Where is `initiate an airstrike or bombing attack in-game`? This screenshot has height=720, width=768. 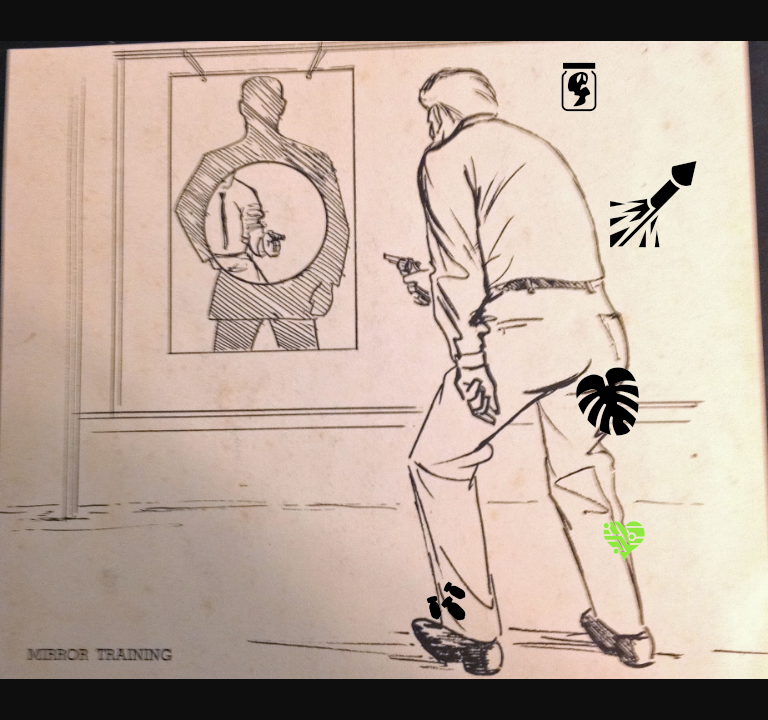 initiate an airstrike or bombing attack in-game is located at coordinates (446, 601).